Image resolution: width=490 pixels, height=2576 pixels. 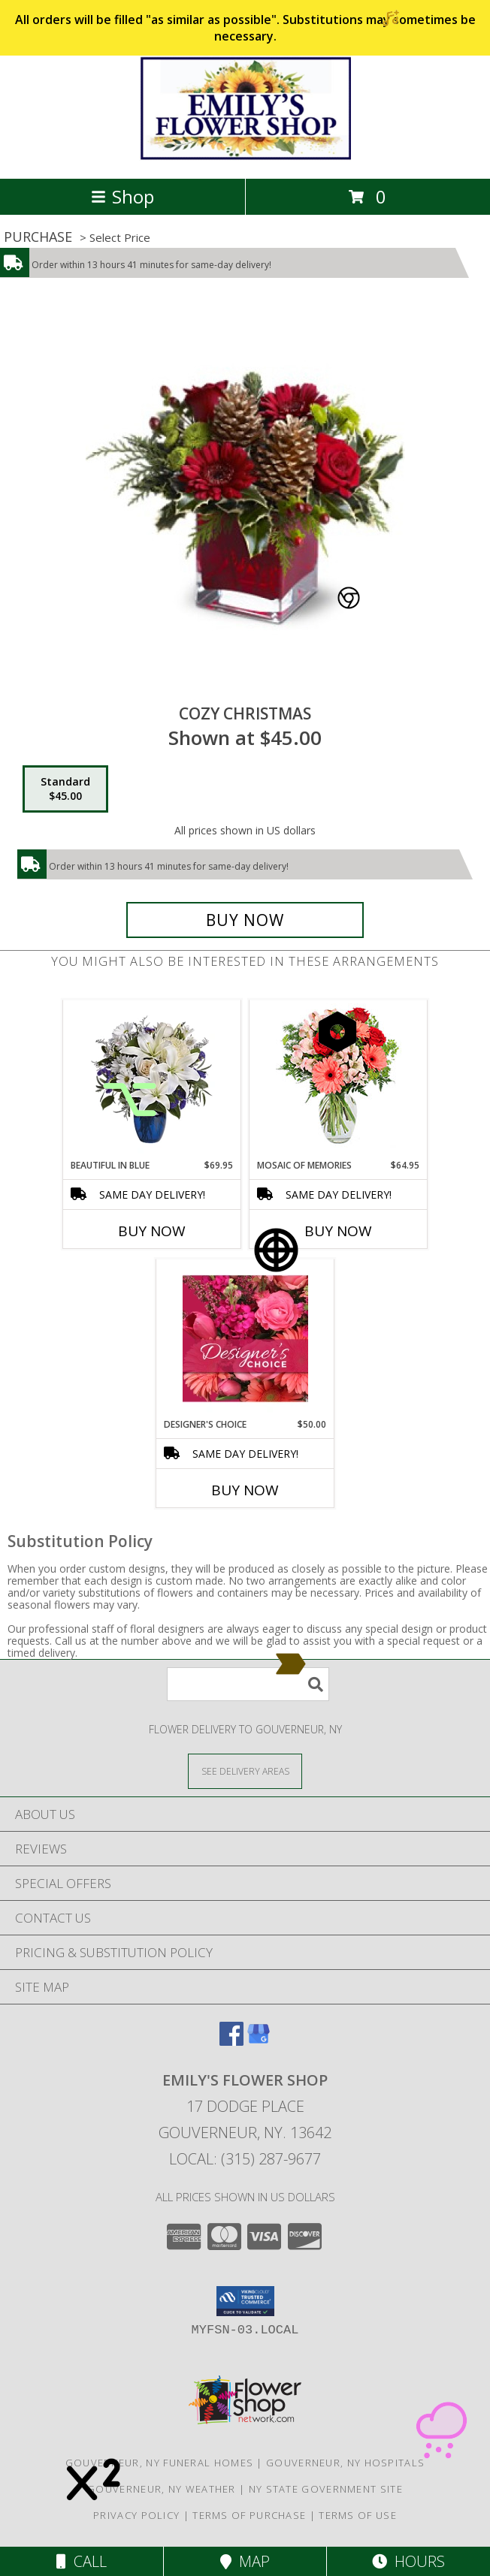 I want to click on indicates snowy weather conditions, so click(x=441, y=2429).